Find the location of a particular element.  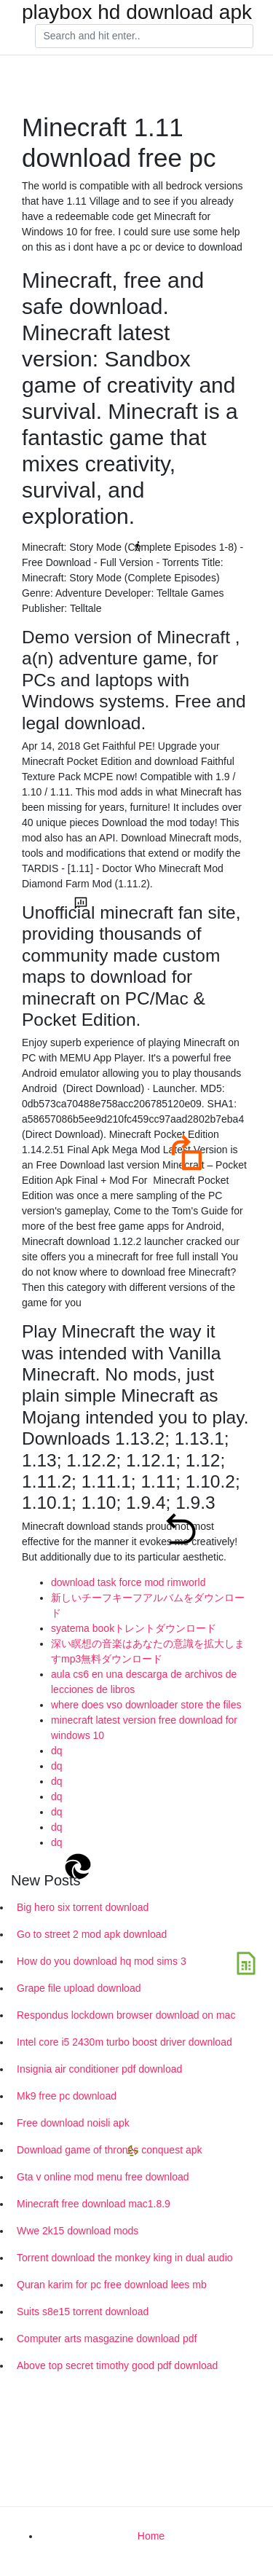

open microsoft edge browser is located at coordinates (78, 1866).